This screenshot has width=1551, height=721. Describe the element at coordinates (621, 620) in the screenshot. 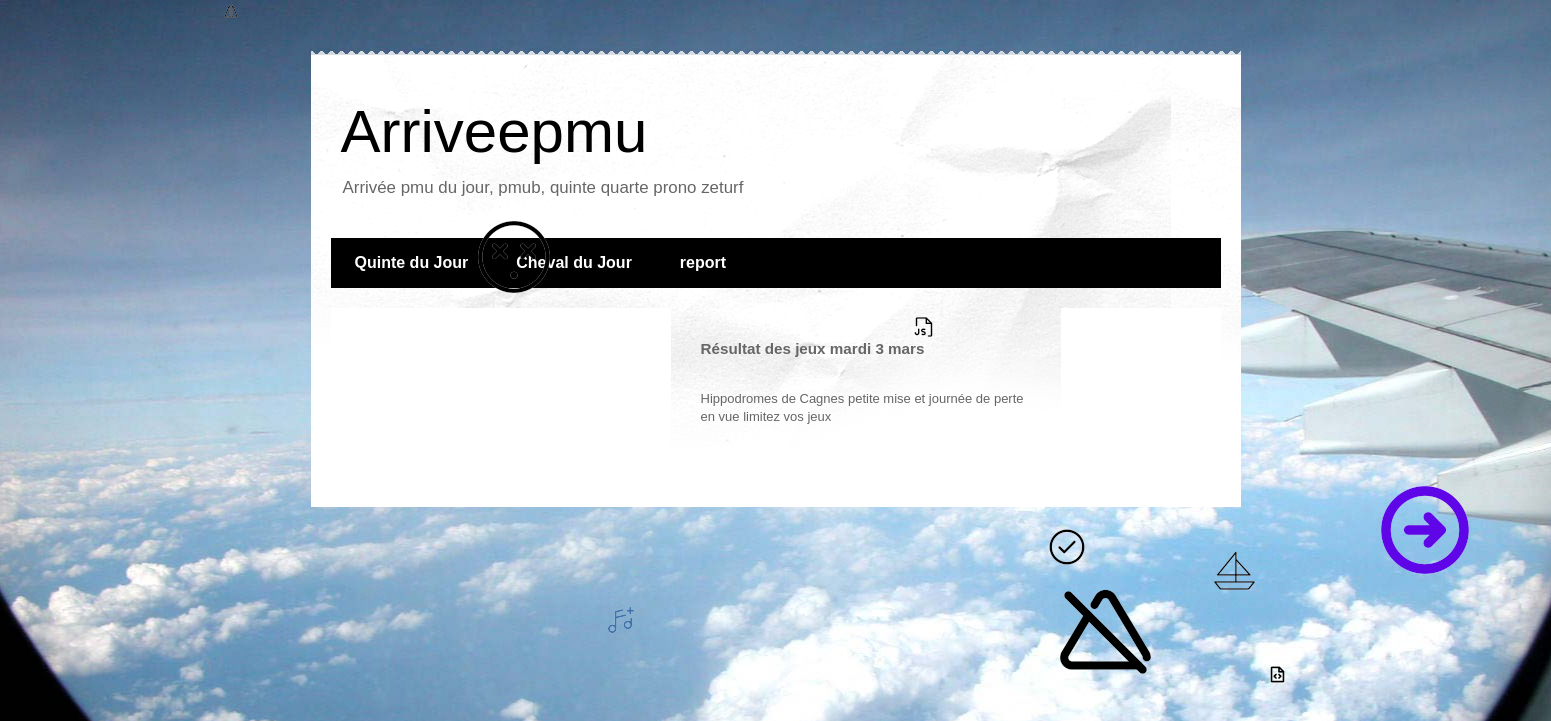

I see `add a new song to your library` at that location.